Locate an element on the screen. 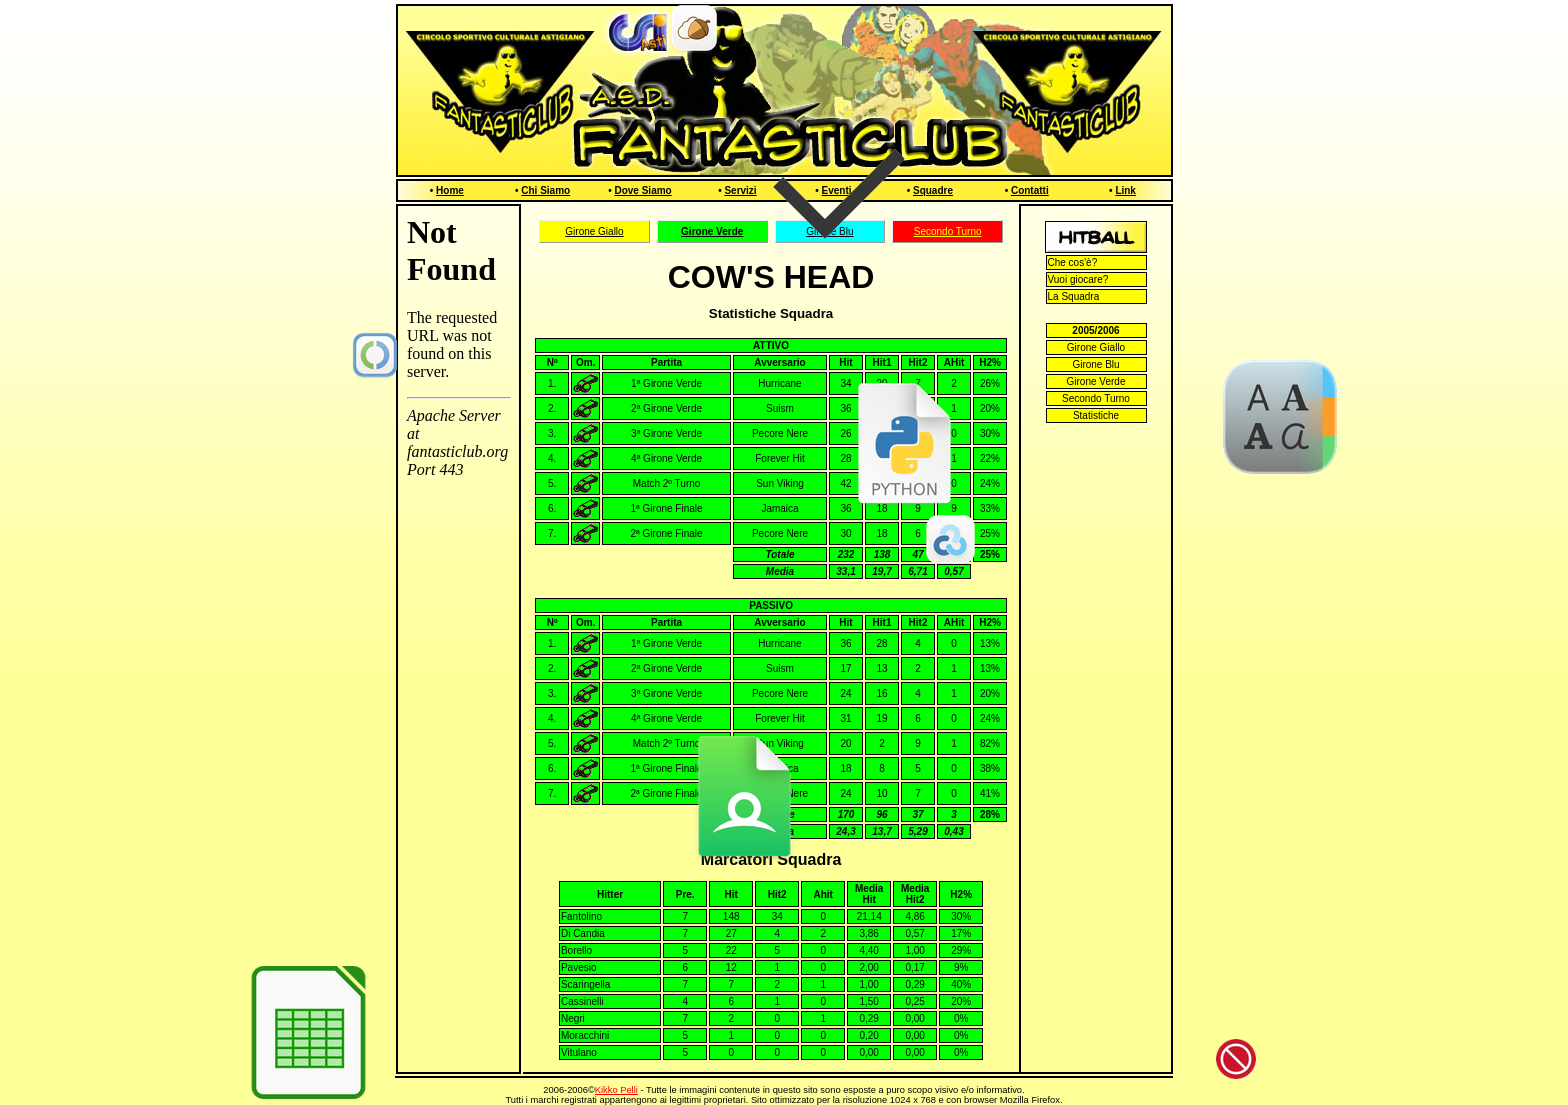  open nut cloud storage app is located at coordinates (694, 28).